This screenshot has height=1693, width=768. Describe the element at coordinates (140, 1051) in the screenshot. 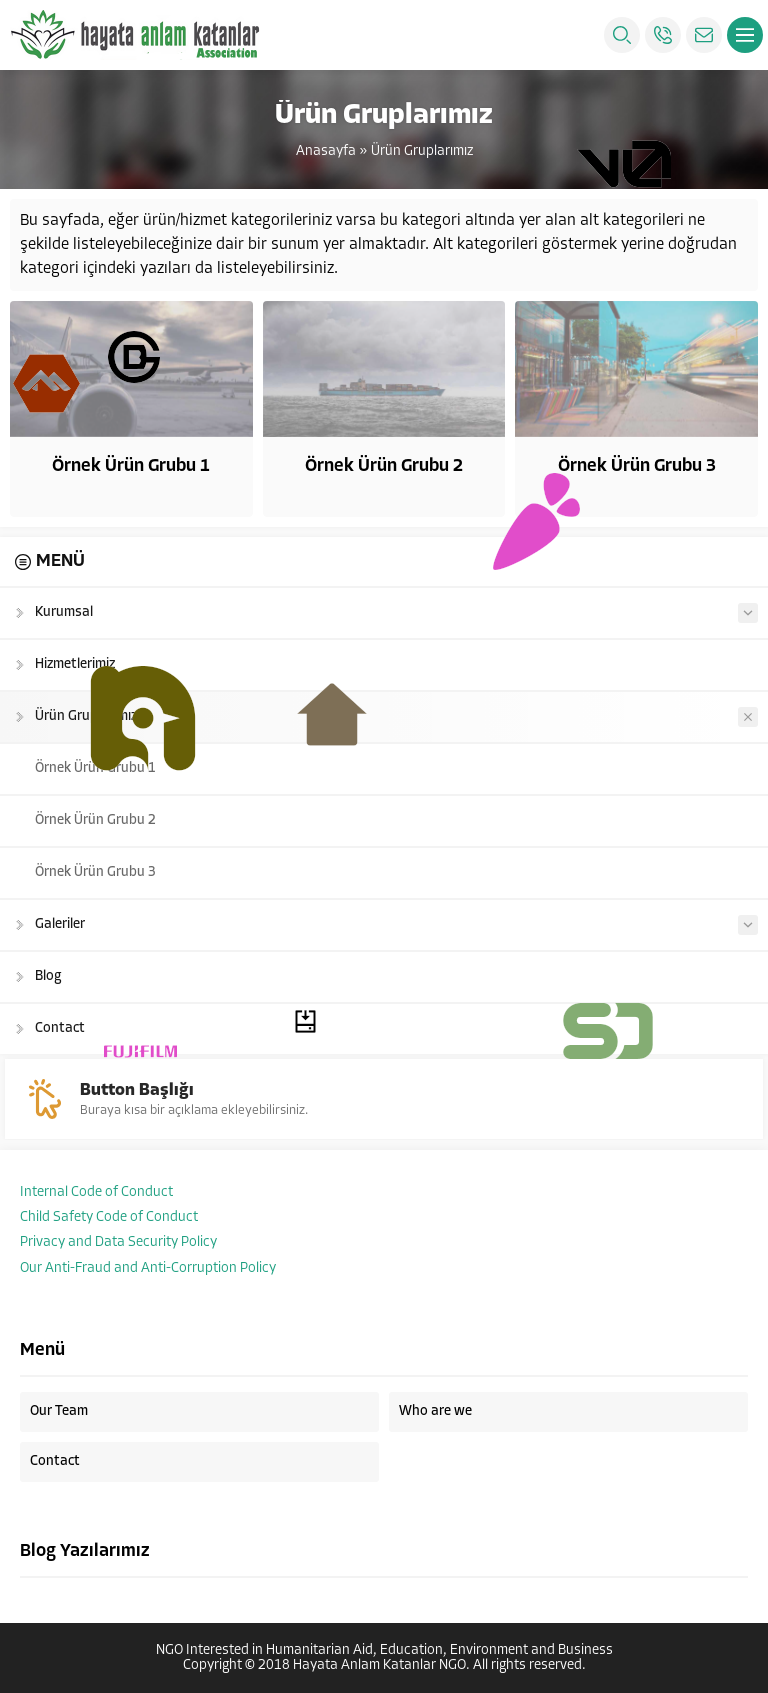

I see `visit Fujifilm's official website or support` at that location.